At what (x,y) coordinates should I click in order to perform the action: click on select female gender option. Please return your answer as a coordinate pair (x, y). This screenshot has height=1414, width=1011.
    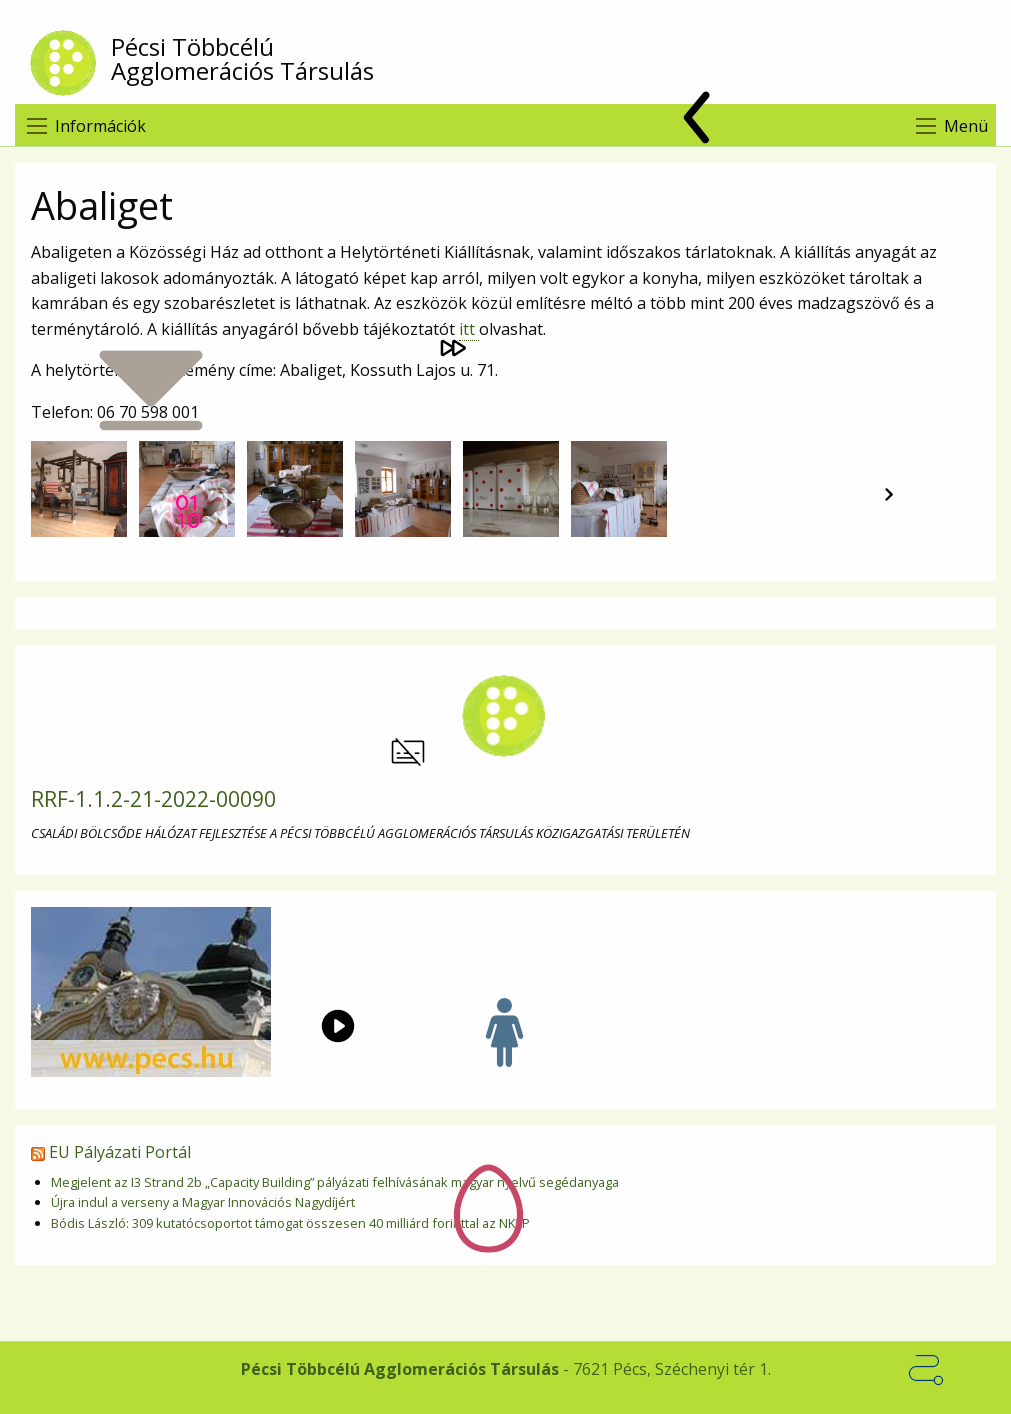
    Looking at the image, I should click on (504, 1032).